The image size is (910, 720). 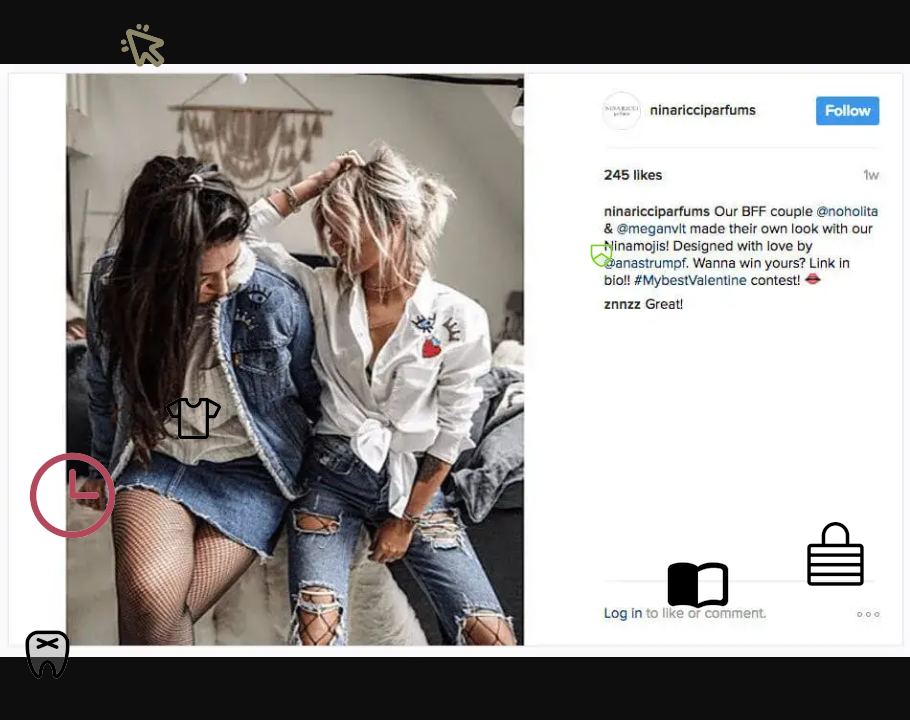 I want to click on indicates a secure or encrypted connection, so click(x=835, y=557).